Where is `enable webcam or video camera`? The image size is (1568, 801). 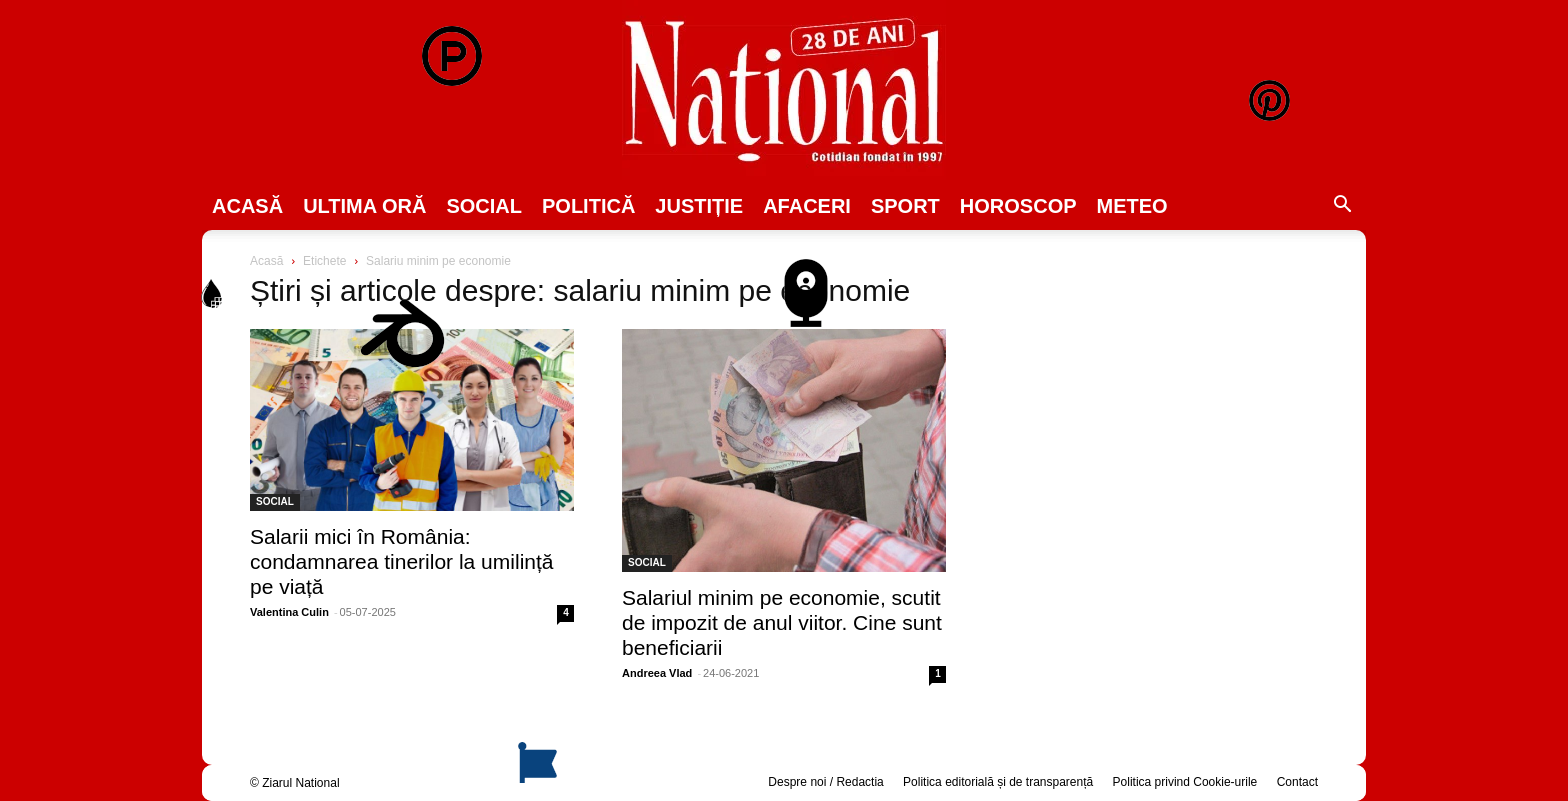
enable webcam or video camera is located at coordinates (806, 293).